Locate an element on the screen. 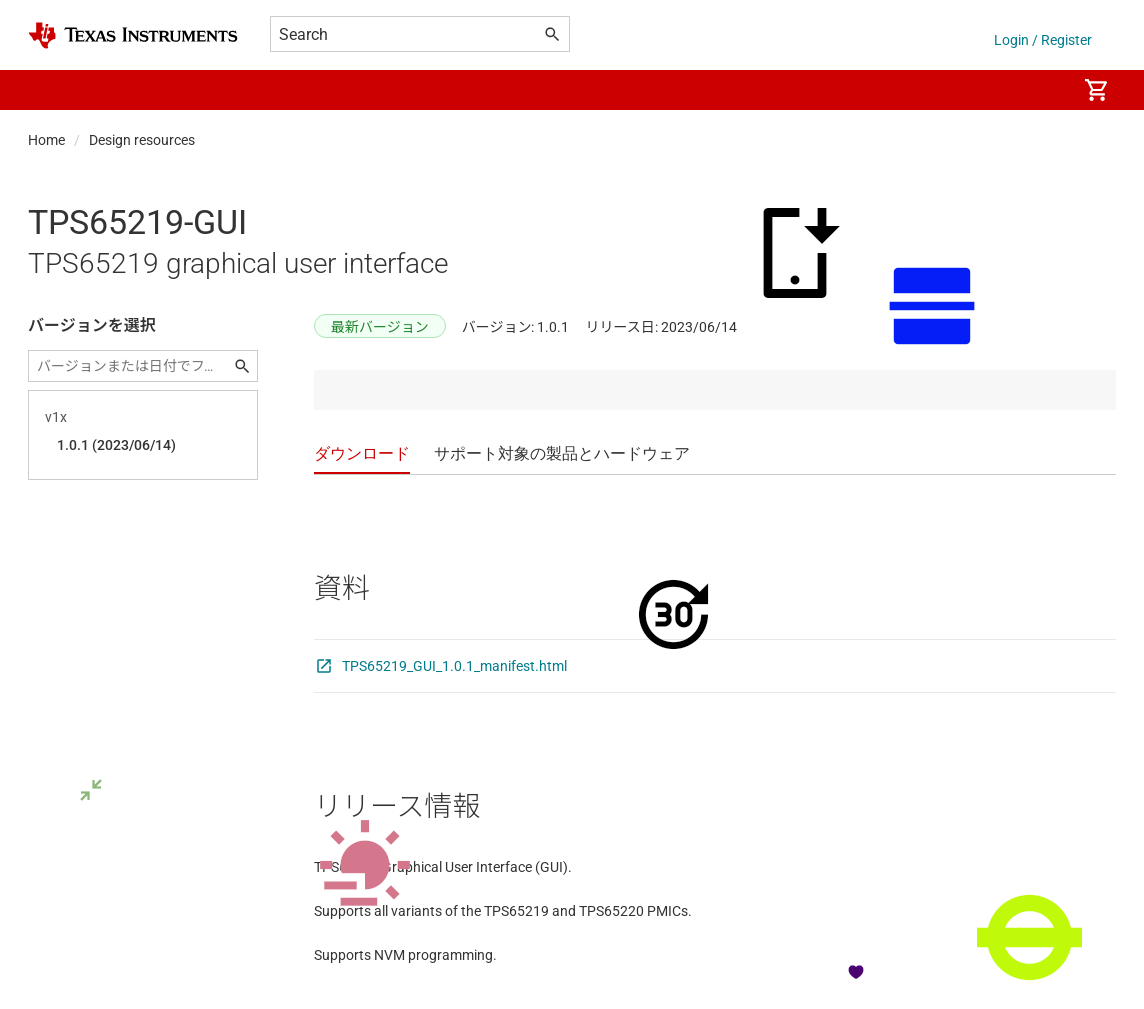 This screenshot has width=1144, height=1009. add to favorites is located at coordinates (856, 972).